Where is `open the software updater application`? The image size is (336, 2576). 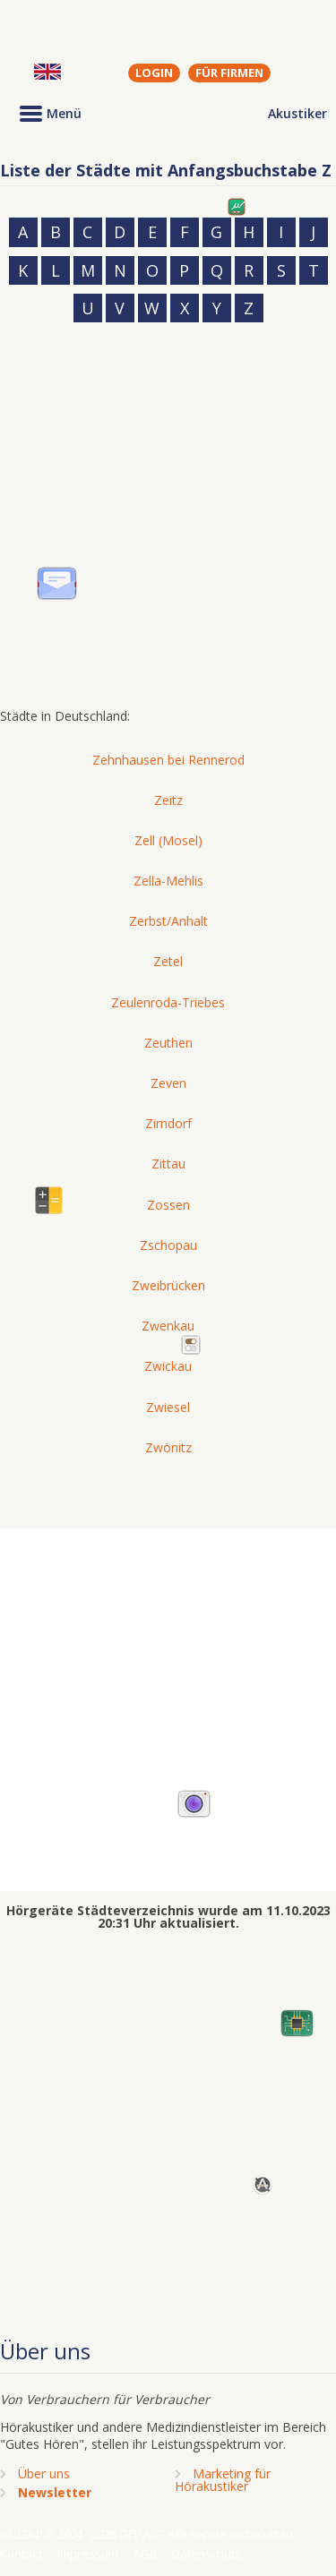 open the software updater application is located at coordinates (263, 2185).